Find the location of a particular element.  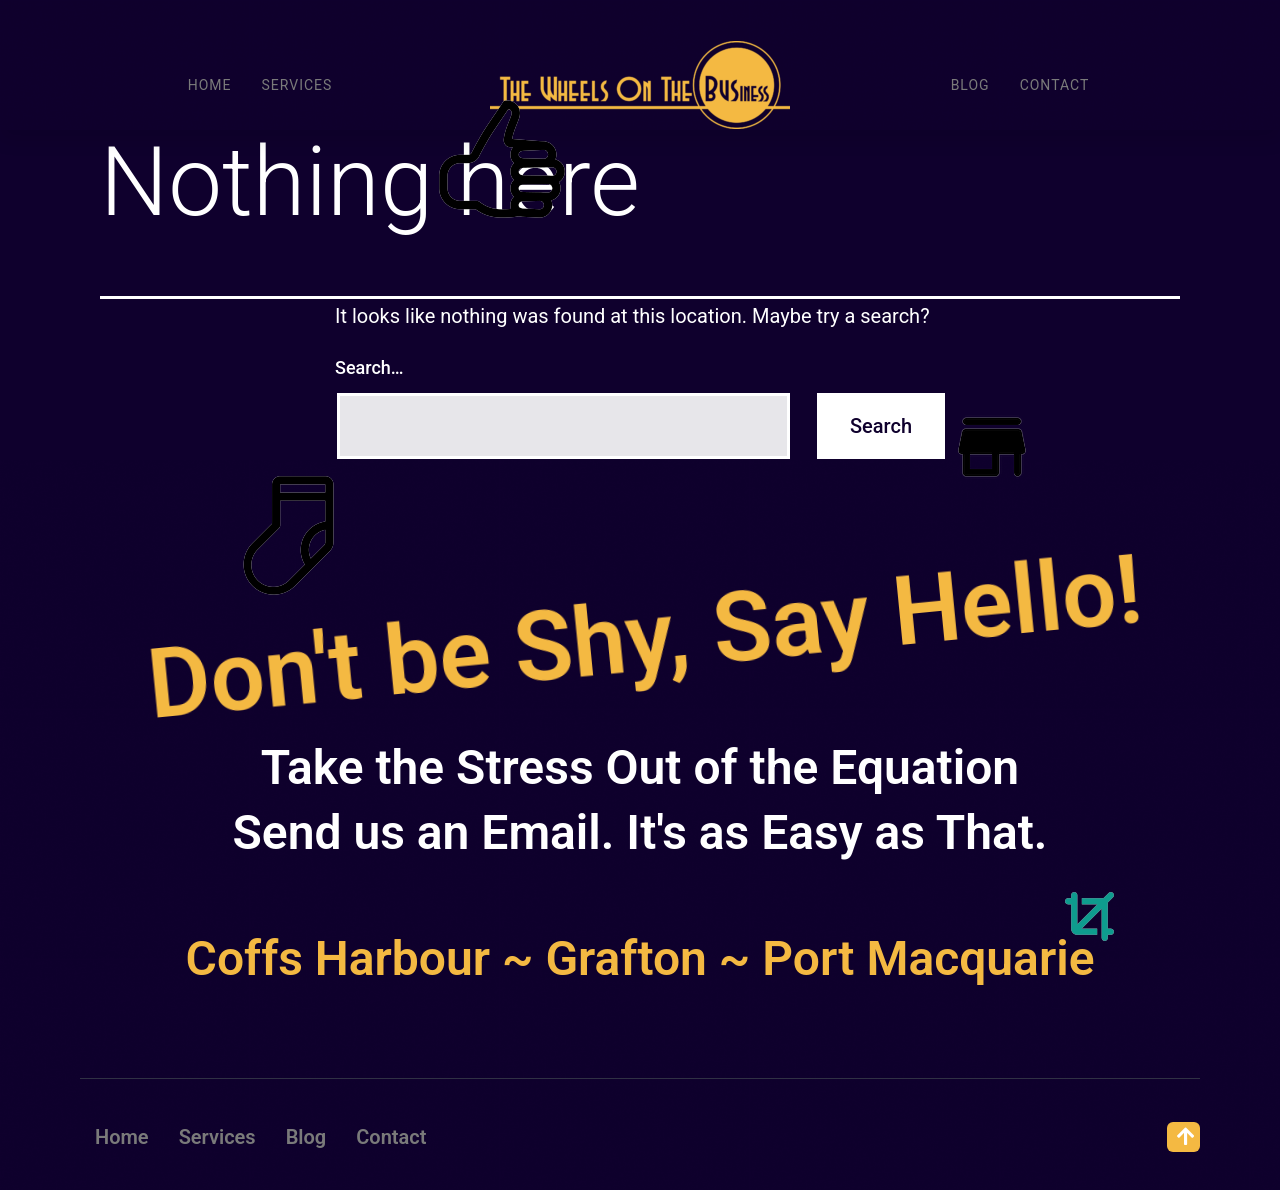

like or upvote content is located at coordinates (502, 159).